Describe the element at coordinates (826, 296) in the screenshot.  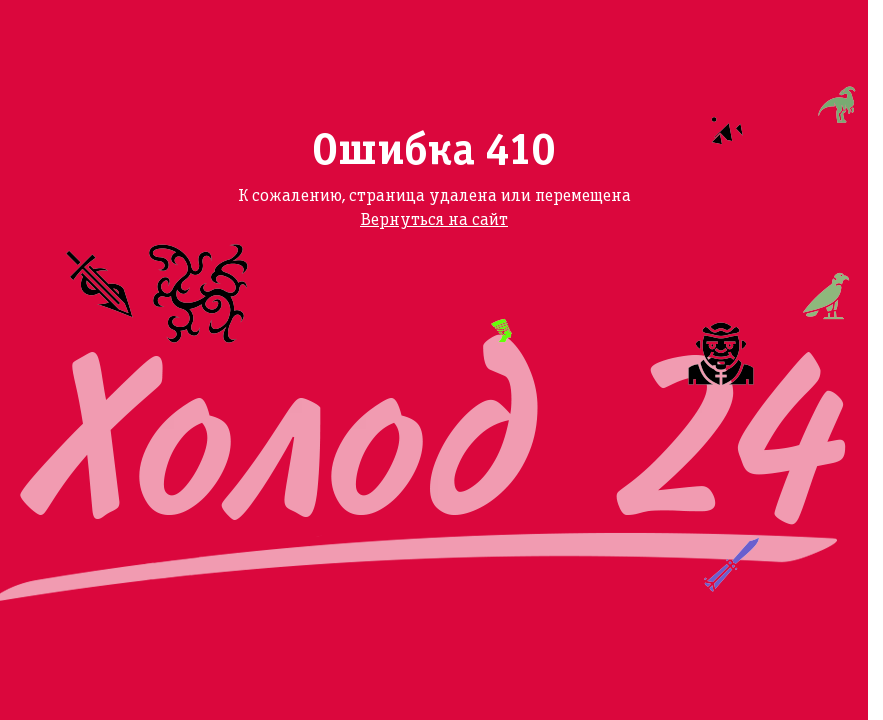
I see `egyptian-themed game element or character` at that location.